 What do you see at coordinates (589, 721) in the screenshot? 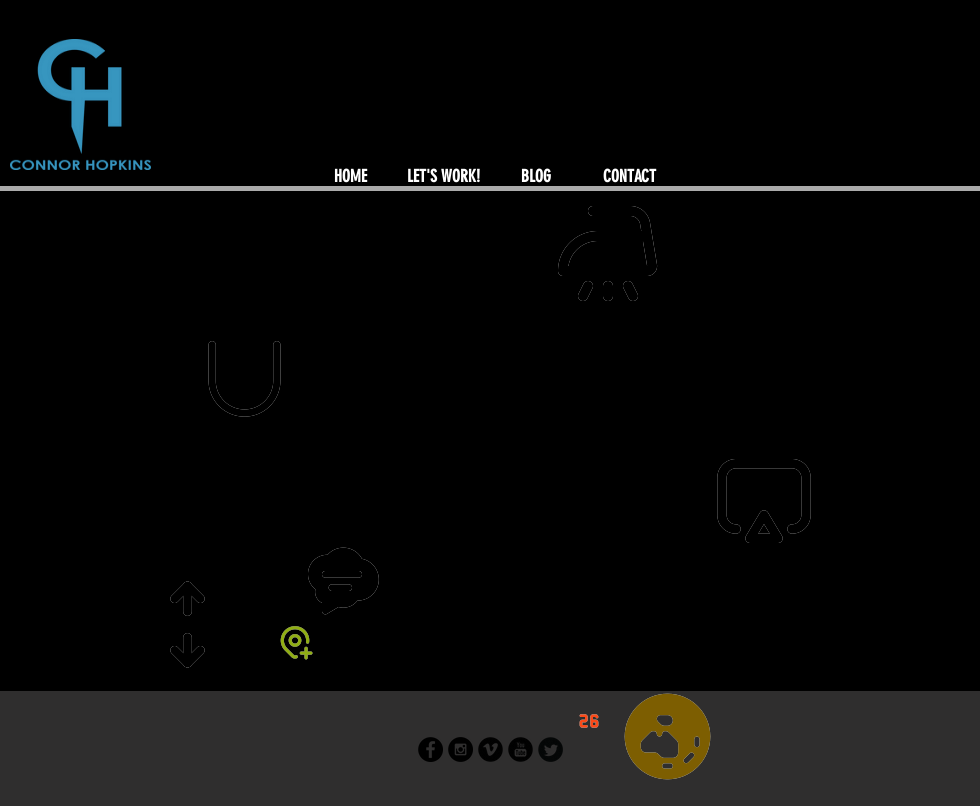
I see `indicates item number 26 in a list or sequence` at bounding box center [589, 721].